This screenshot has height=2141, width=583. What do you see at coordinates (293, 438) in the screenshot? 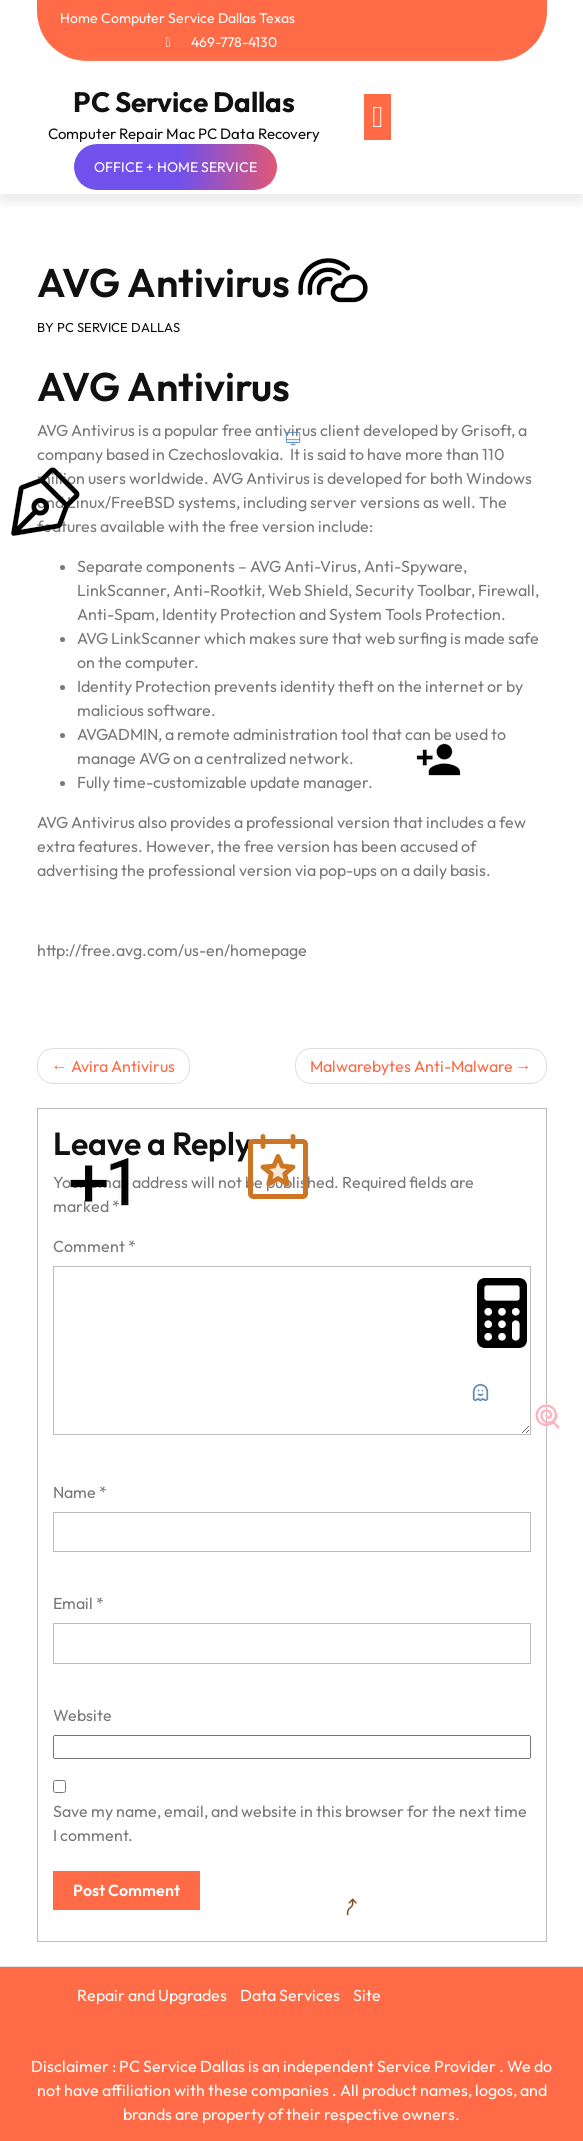
I see `switch to desktop view` at bounding box center [293, 438].